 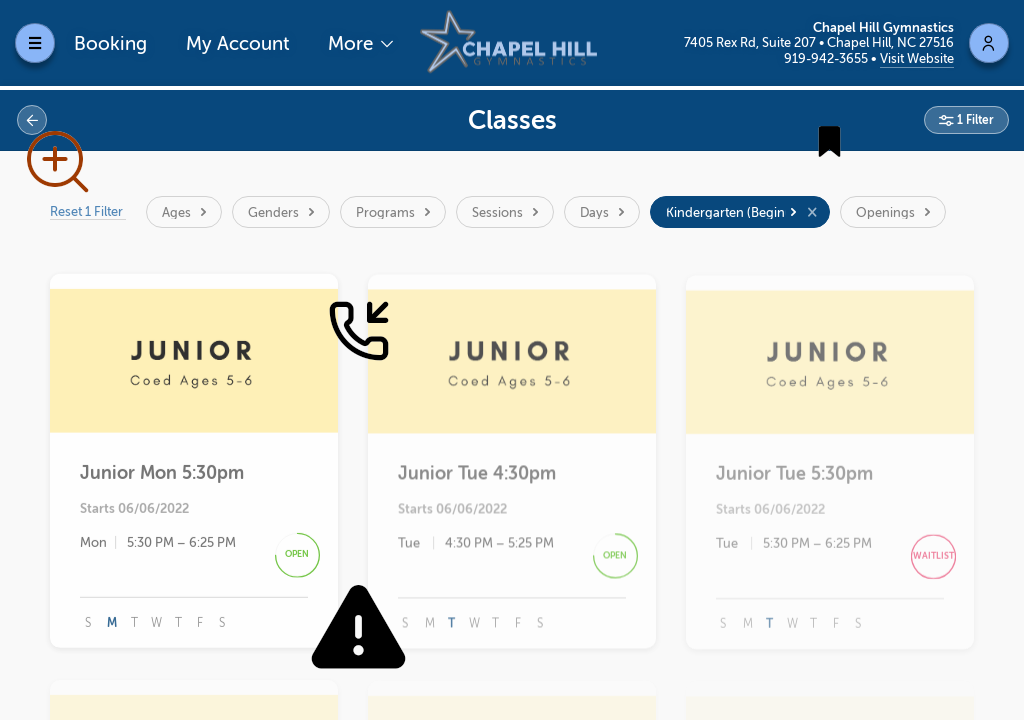 I want to click on incoming call notification, so click(x=359, y=331).